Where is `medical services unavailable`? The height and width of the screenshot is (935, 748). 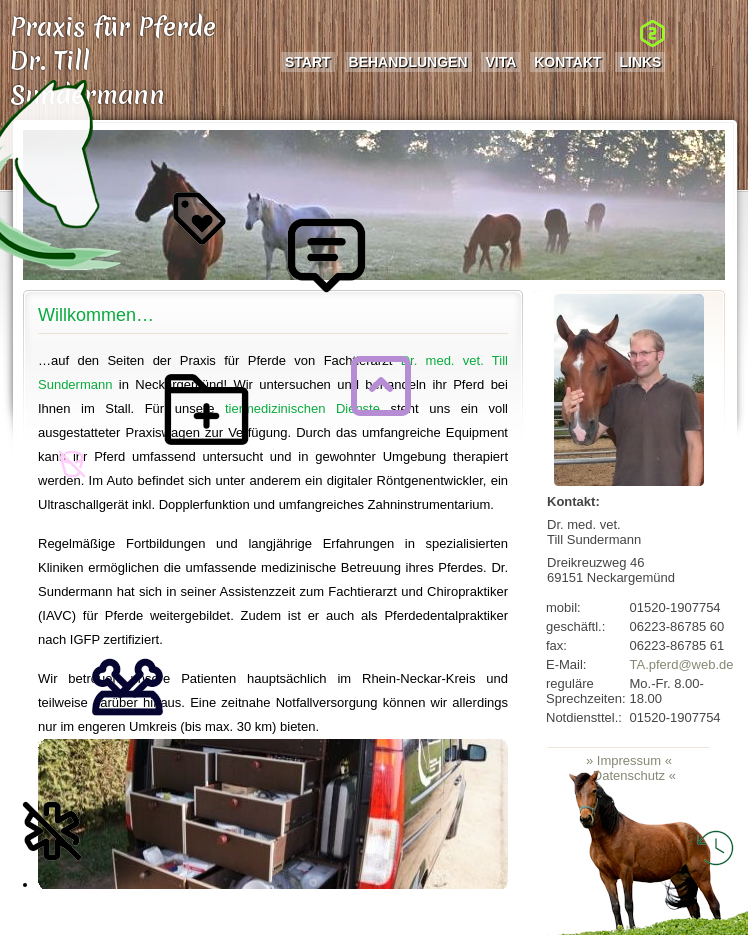 medical services unavailable is located at coordinates (52, 831).